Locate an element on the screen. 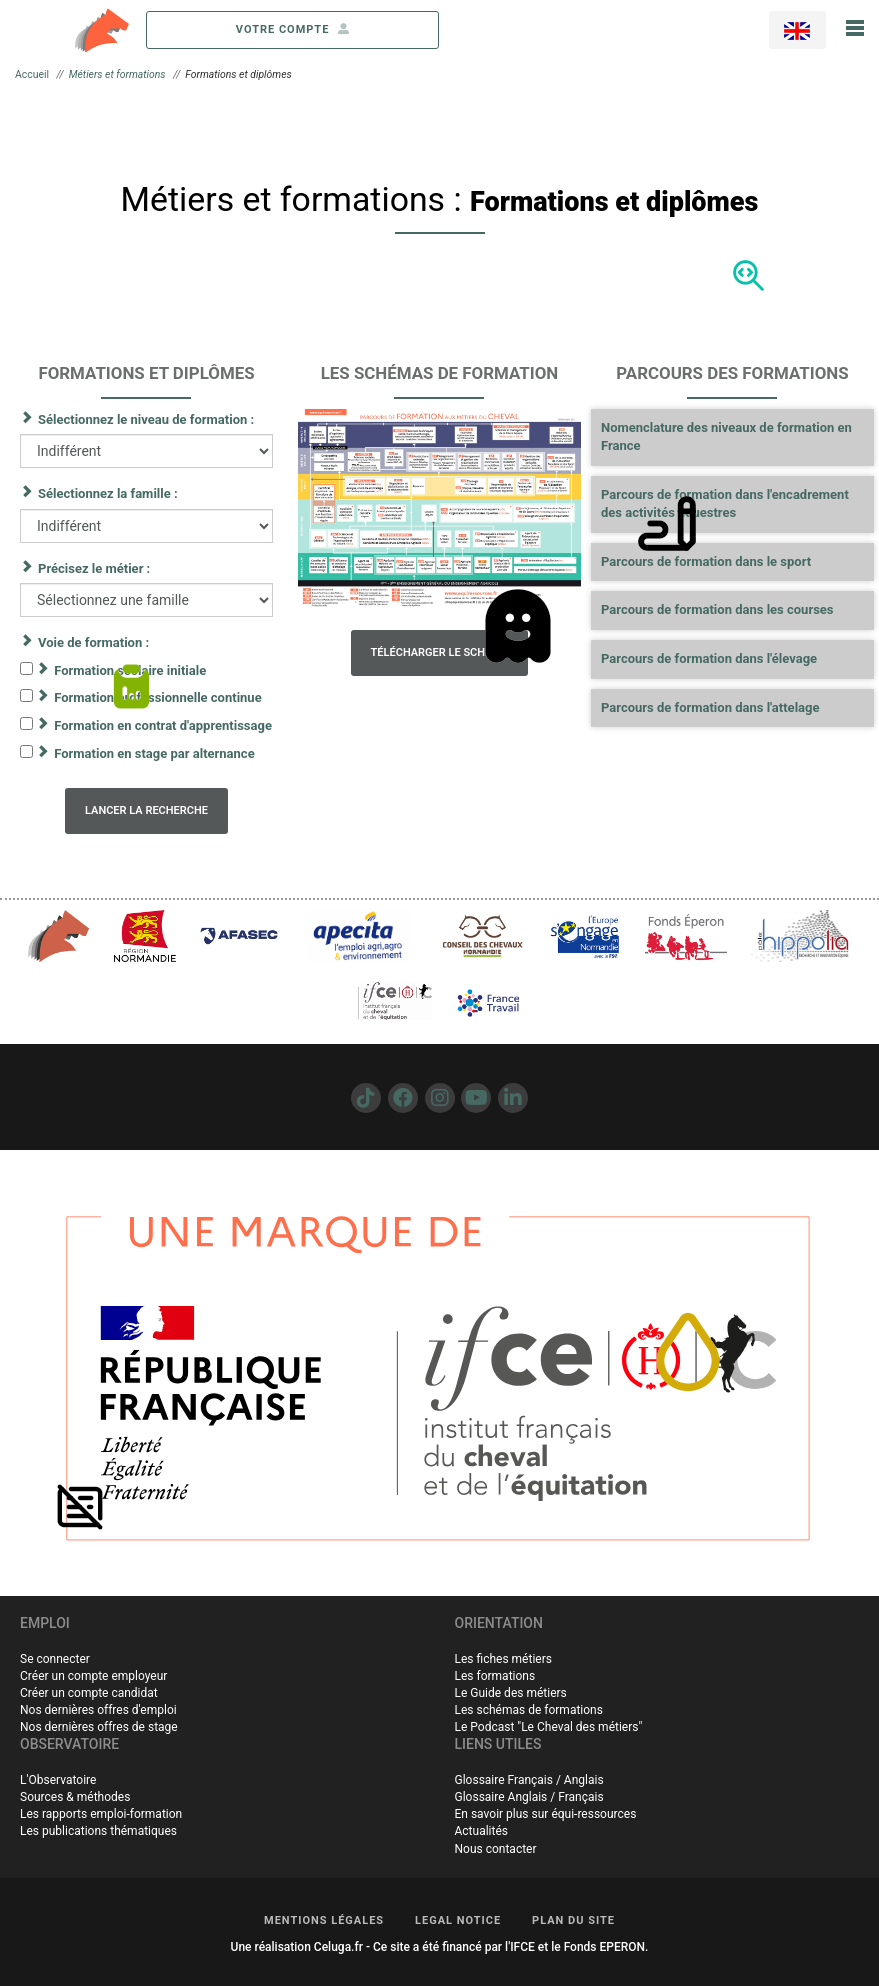  compose or write new content is located at coordinates (668, 526).